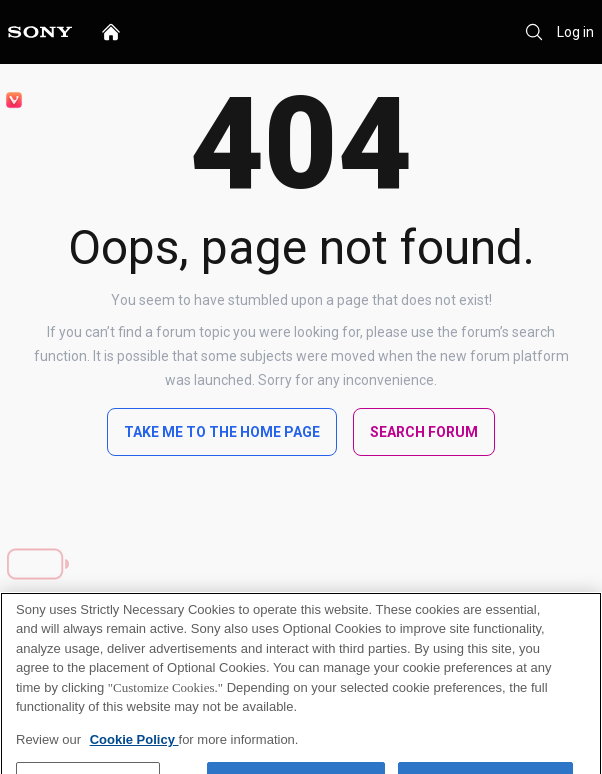  I want to click on indicates battery is completely empty, so click(38, 564).